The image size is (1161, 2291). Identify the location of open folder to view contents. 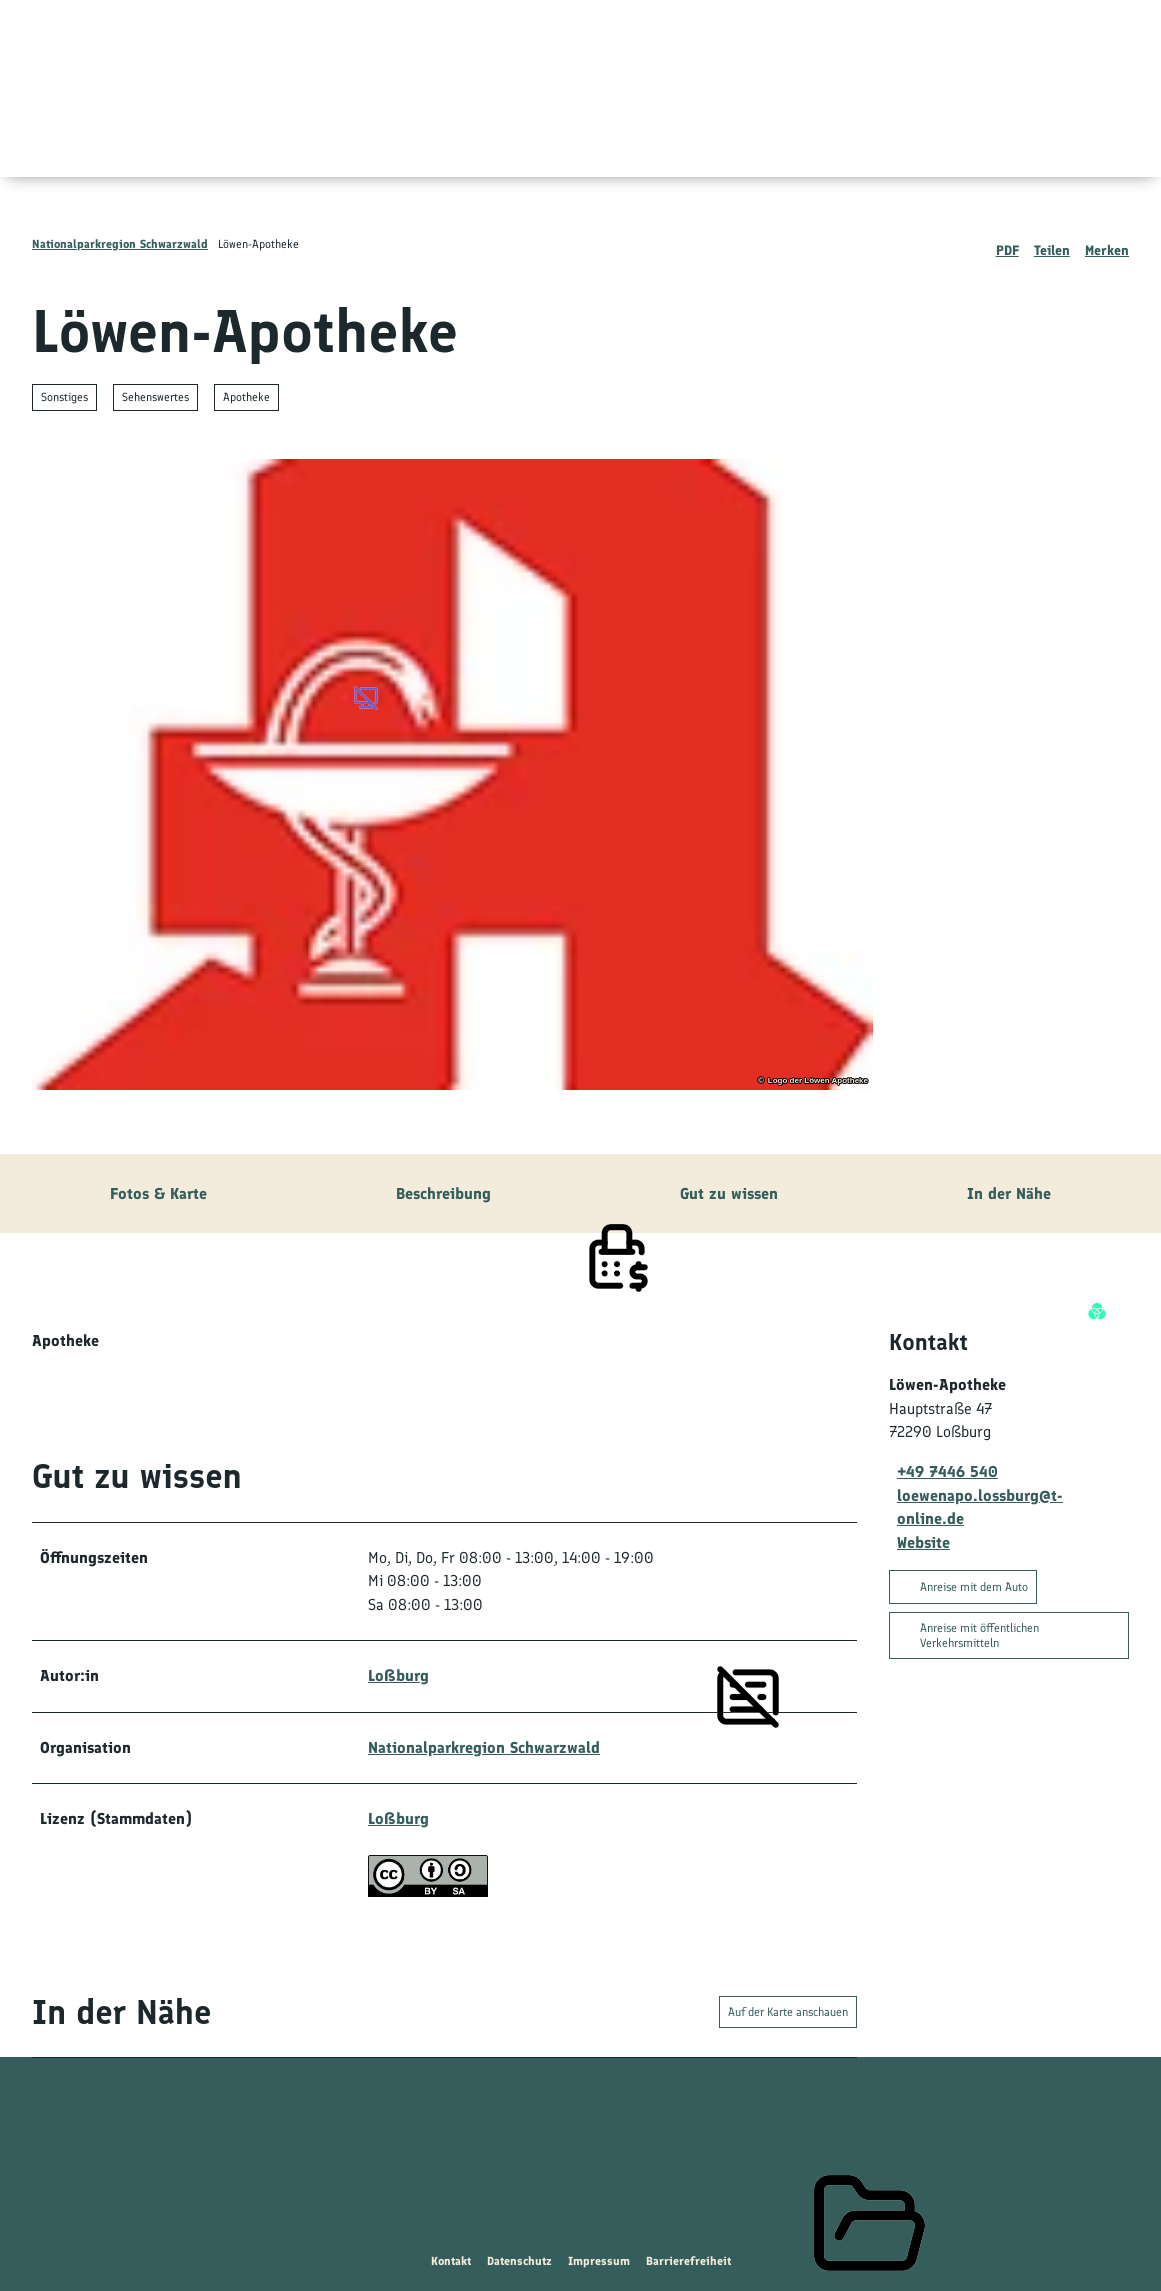
(869, 2225).